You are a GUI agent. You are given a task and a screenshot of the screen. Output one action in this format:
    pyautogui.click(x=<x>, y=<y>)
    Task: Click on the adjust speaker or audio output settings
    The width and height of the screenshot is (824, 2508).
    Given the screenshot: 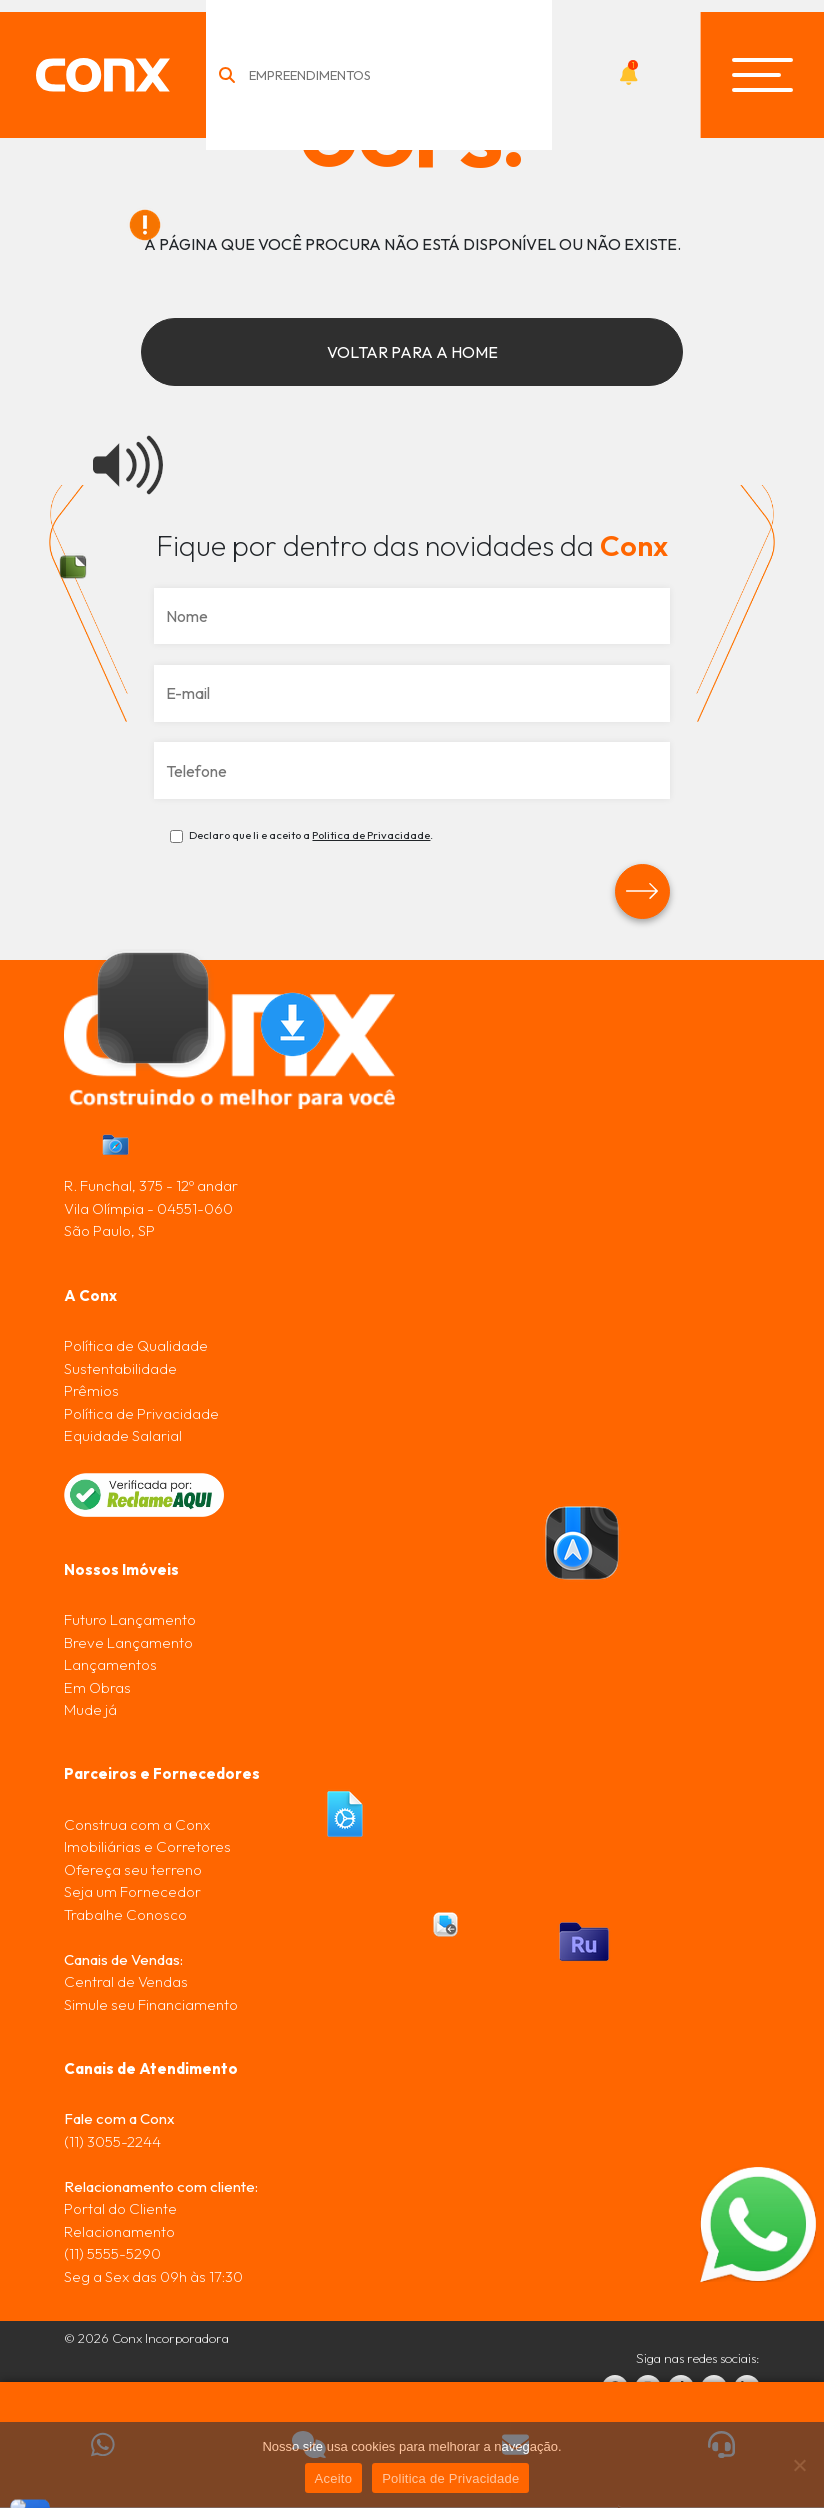 What is the action you would take?
    pyautogui.click(x=128, y=465)
    